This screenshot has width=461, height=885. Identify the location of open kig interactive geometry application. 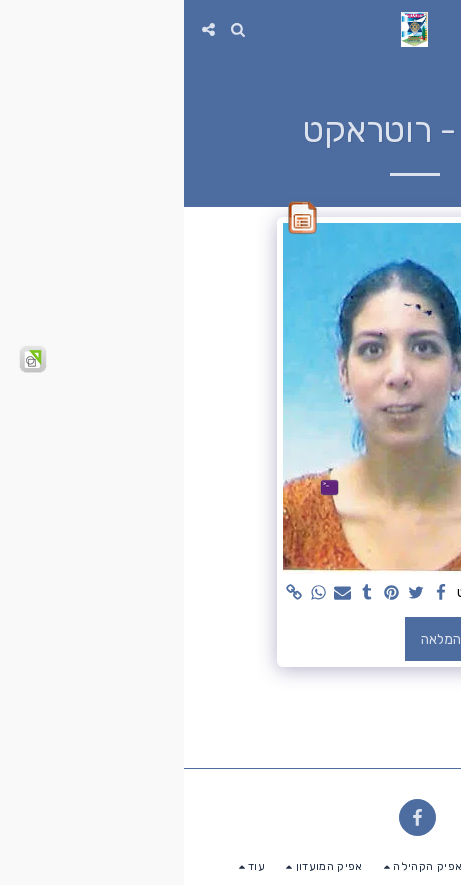
(33, 359).